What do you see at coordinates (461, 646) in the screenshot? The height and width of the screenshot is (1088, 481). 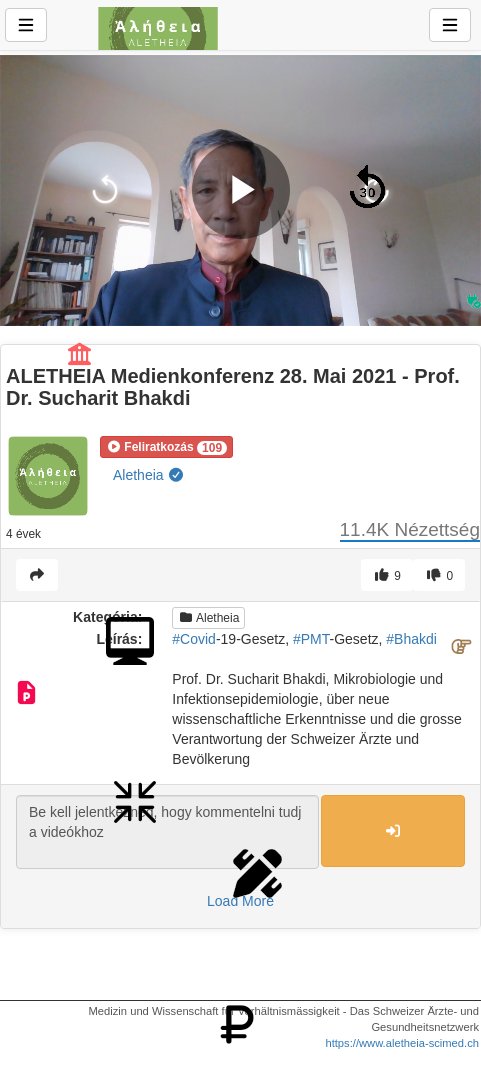 I see `tap to continue or proceed to the next step` at bounding box center [461, 646].